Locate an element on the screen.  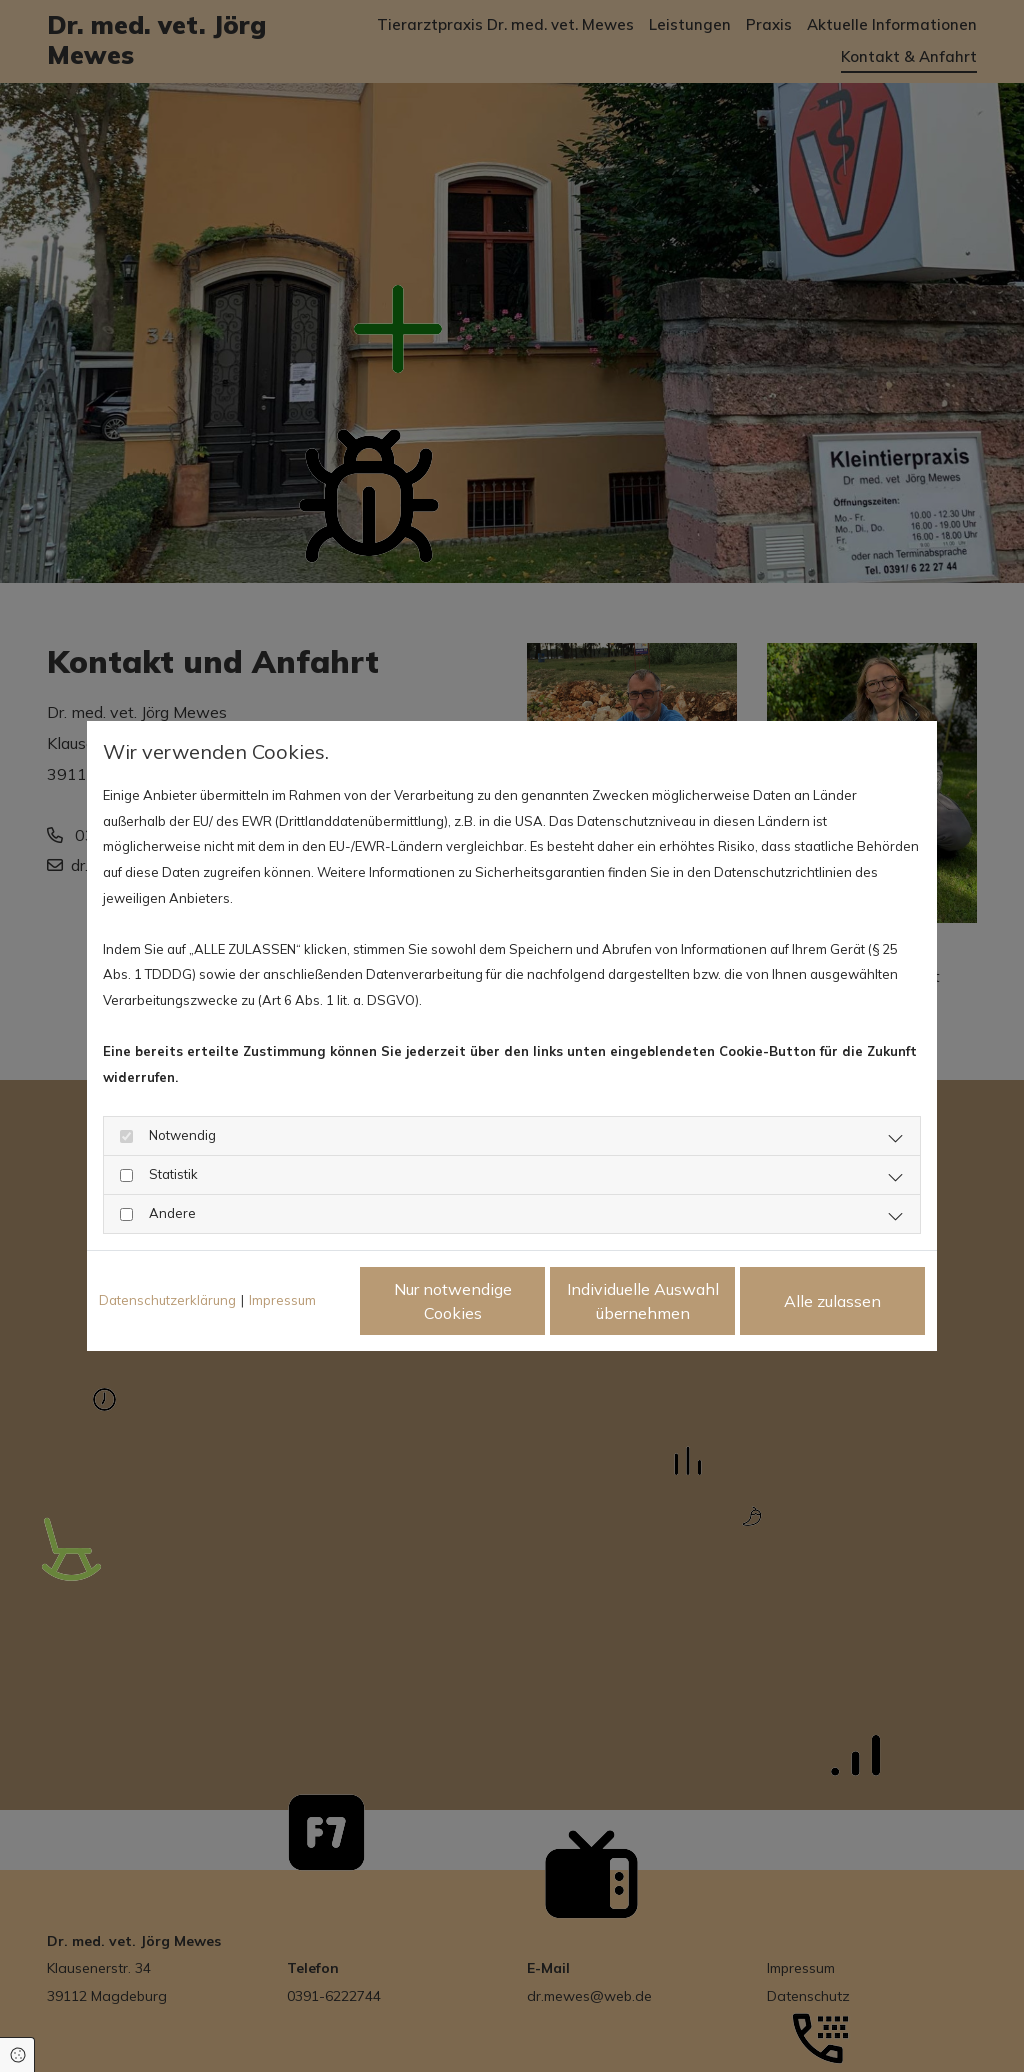
access classic TV or broadcast content is located at coordinates (591, 1876).